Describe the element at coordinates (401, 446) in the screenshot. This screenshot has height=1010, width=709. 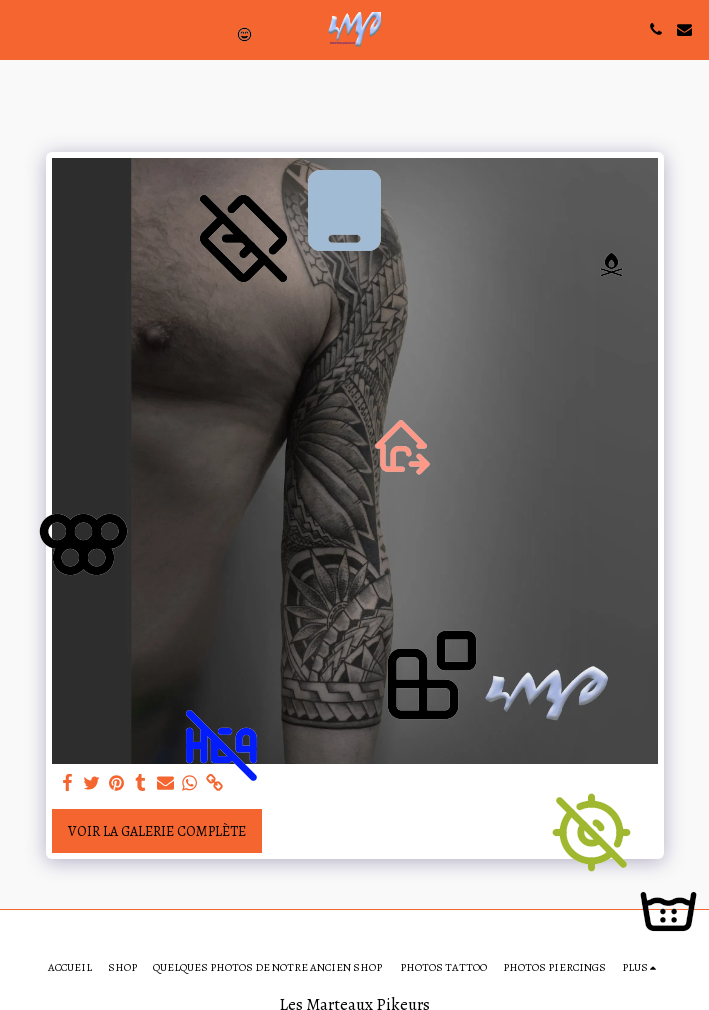
I see `move or relocate to a new home` at that location.